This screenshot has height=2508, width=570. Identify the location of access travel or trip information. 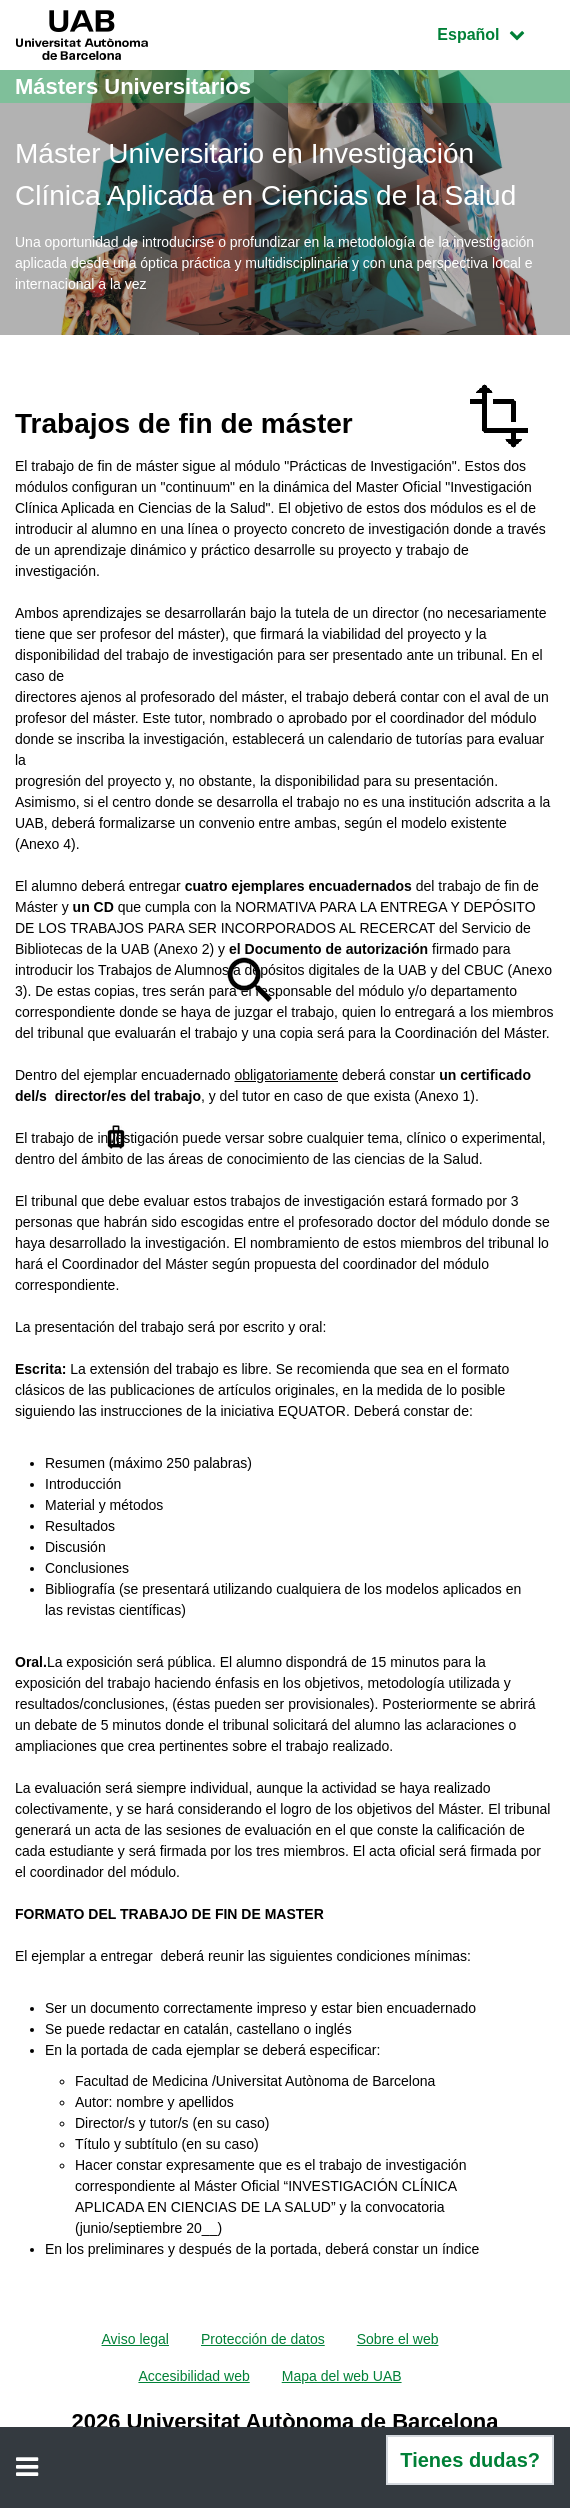
(116, 1137).